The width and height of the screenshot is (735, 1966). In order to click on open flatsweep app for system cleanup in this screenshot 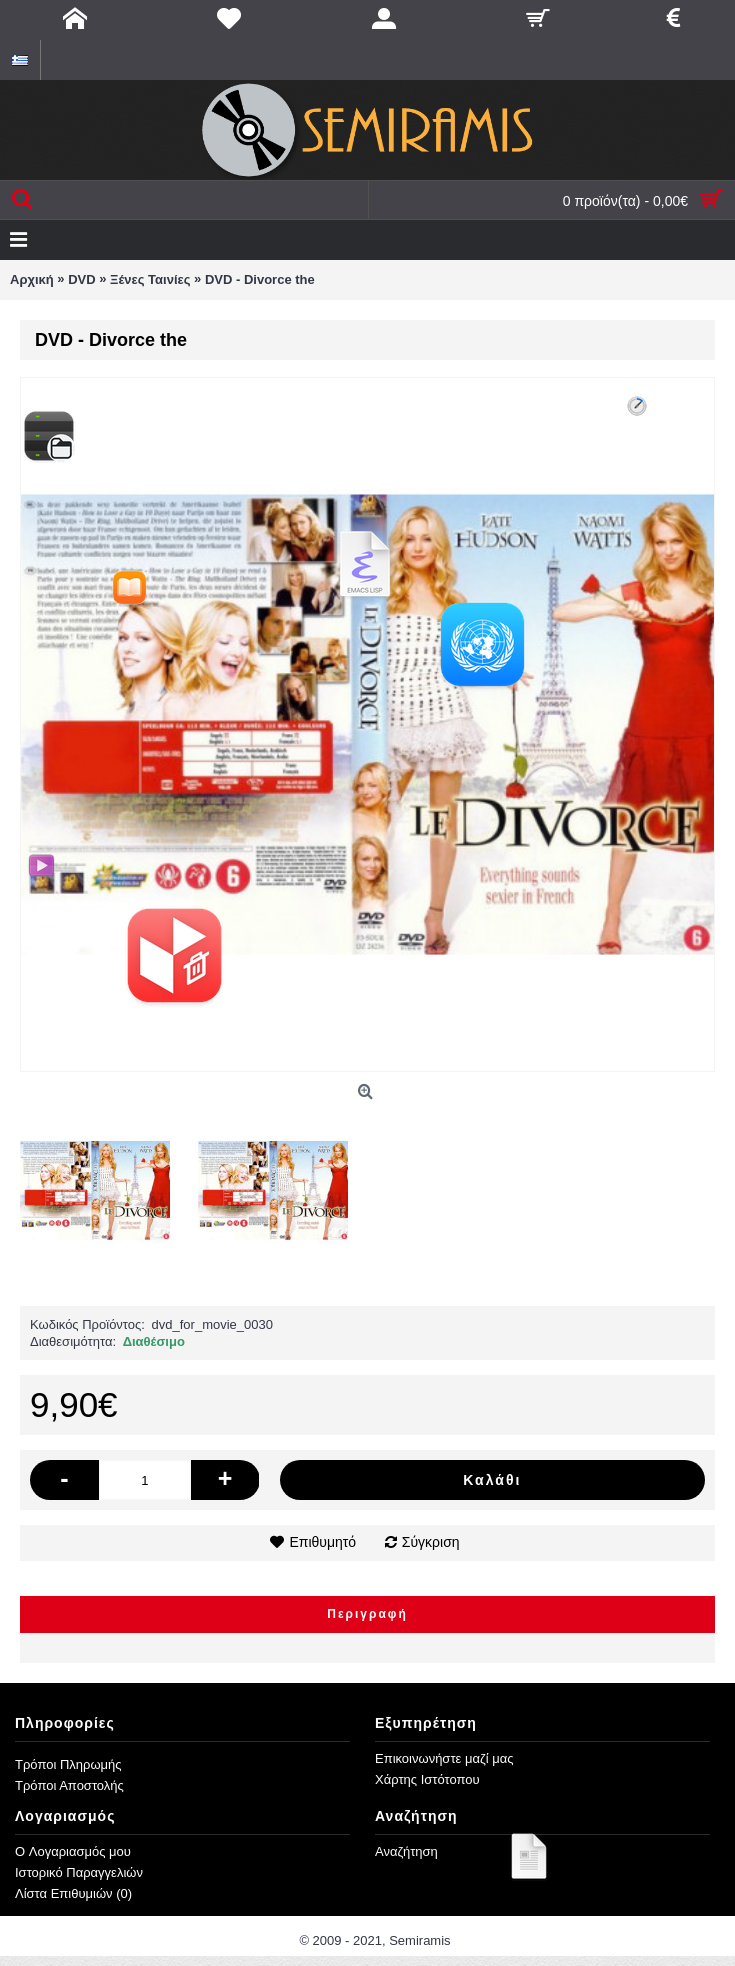, I will do `click(174, 955)`.